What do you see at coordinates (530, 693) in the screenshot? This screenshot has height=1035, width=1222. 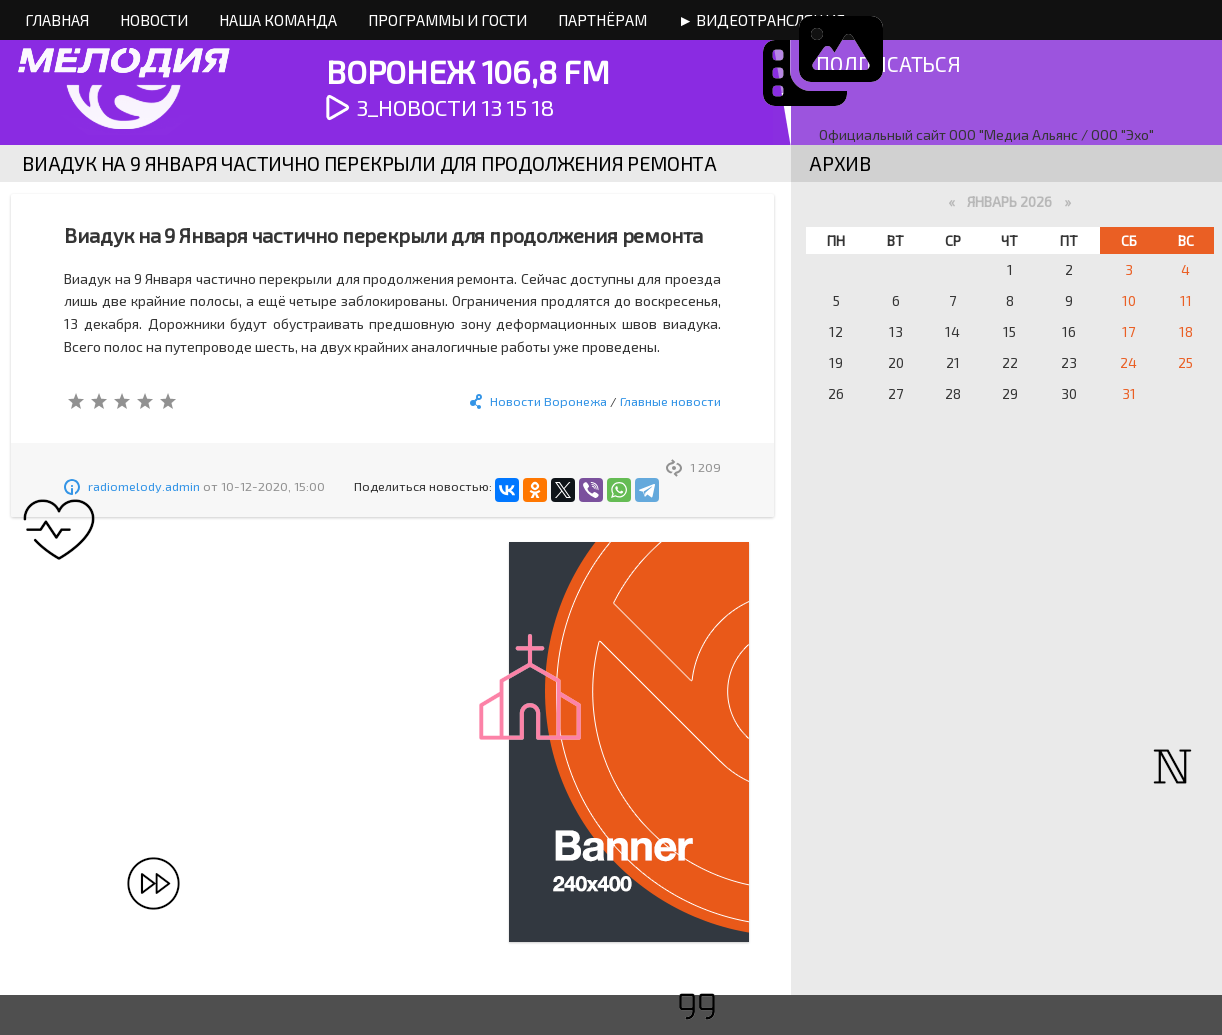 I see `view nearby churches or places of worship` at bounding box center [530, 693].